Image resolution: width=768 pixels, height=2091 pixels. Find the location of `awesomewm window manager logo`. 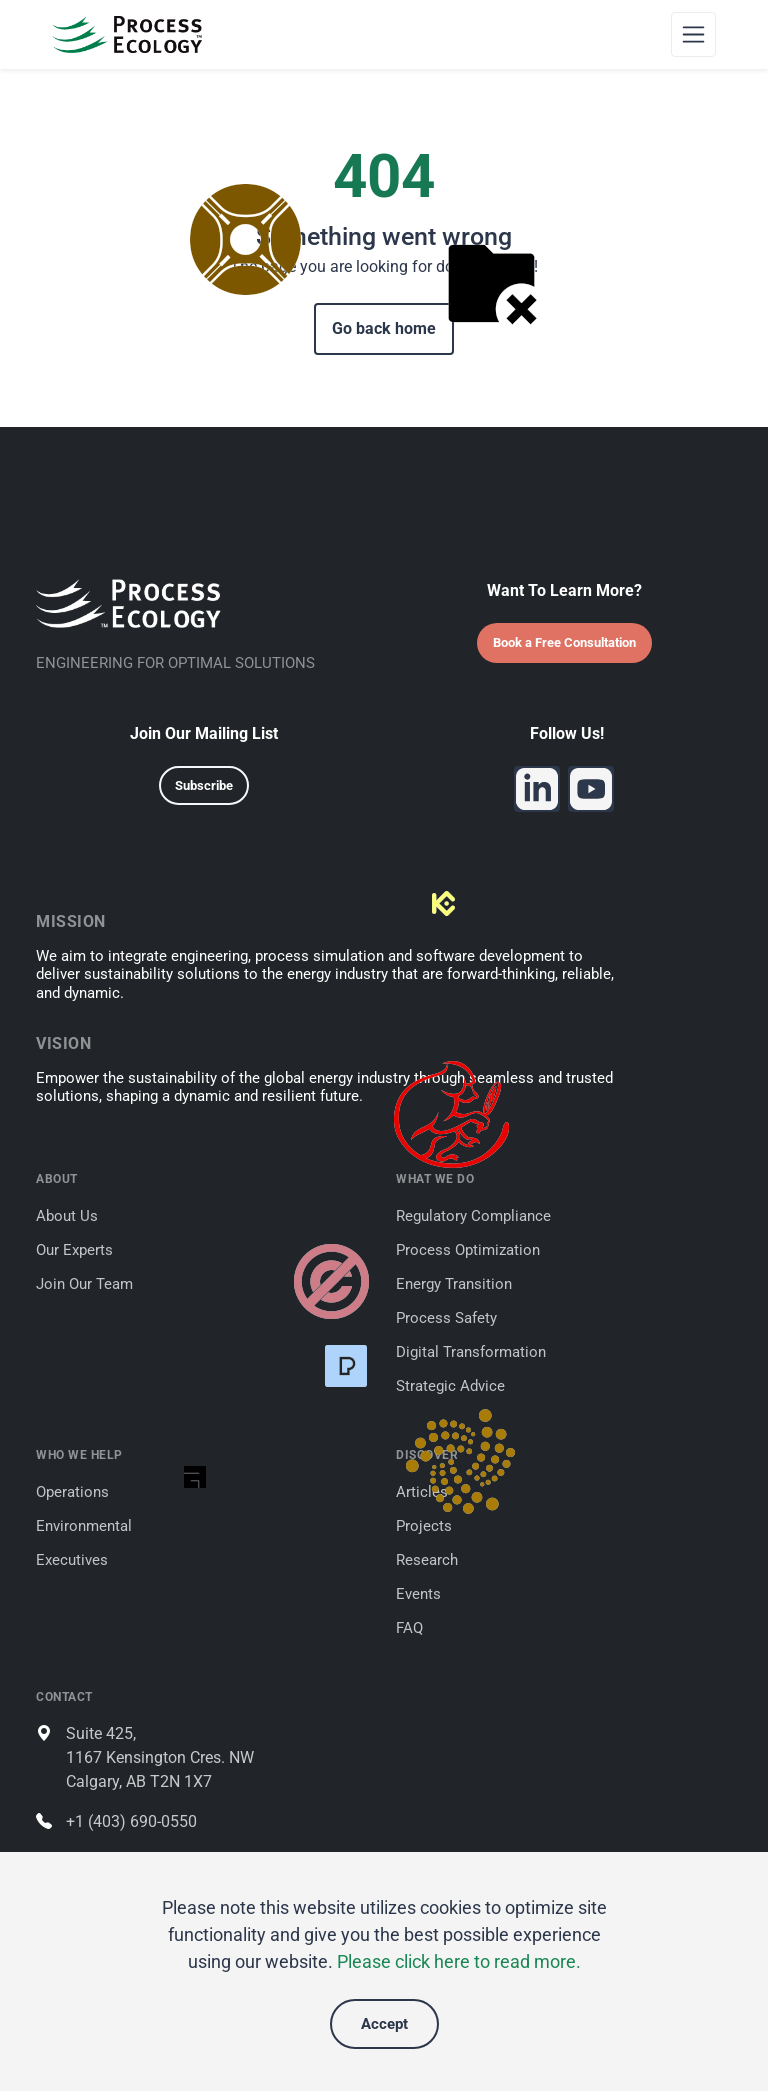

awesomewm window manager logo is located at coordinates (195, 1477).